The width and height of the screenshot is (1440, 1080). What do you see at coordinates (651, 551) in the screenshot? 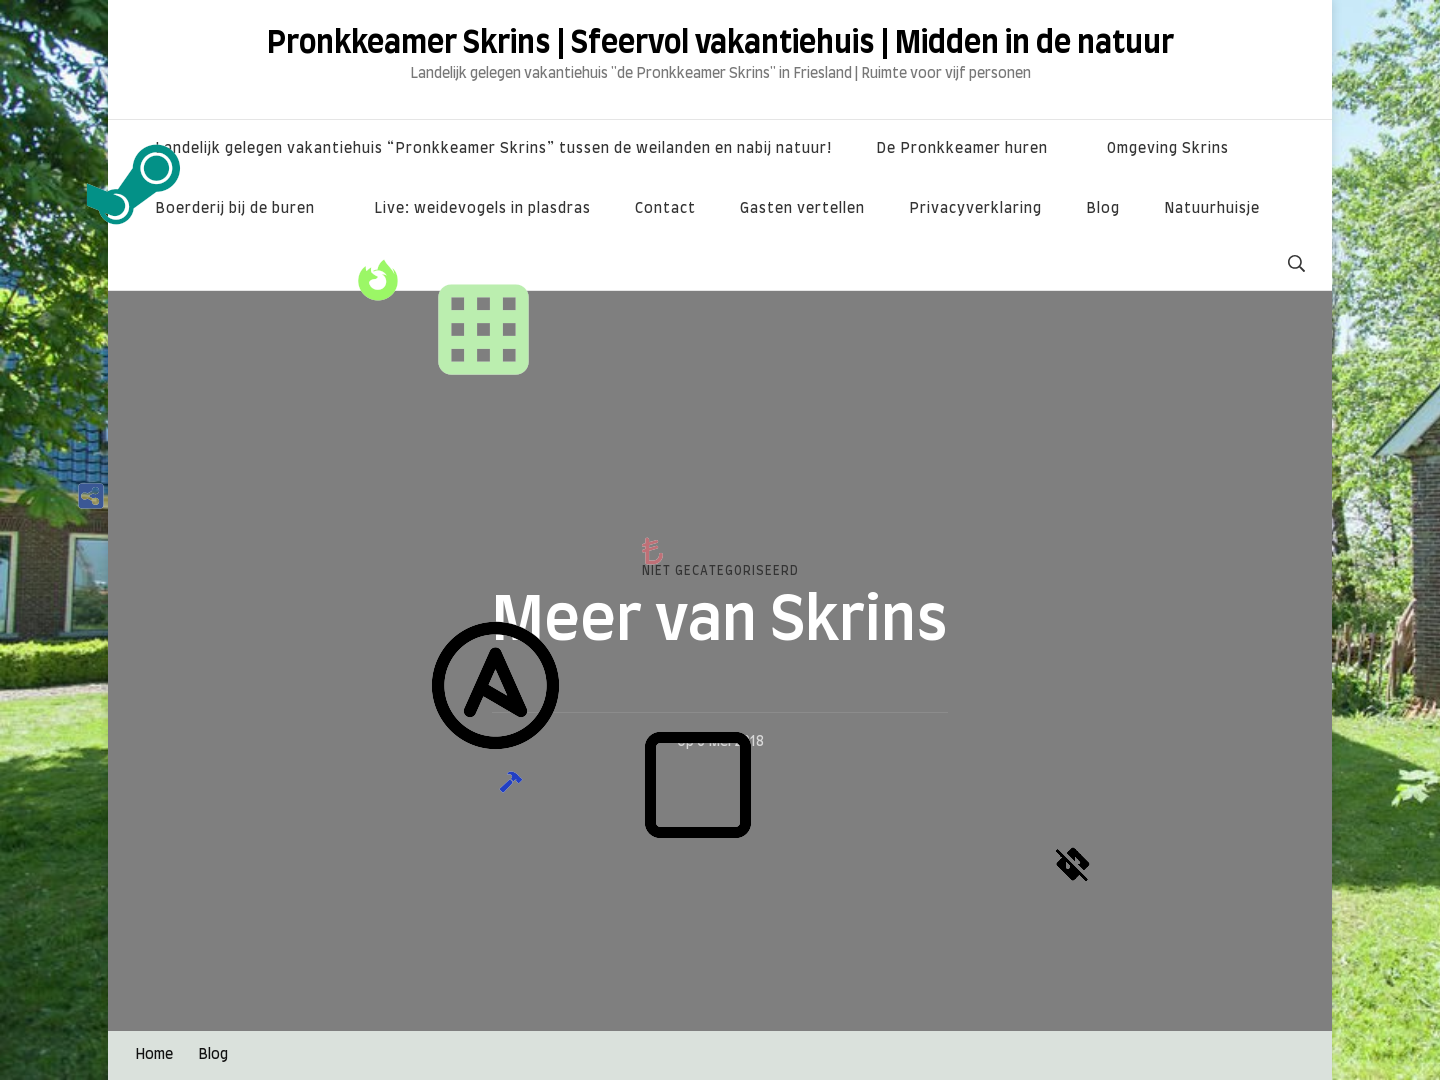
I see `indicates Turkish lira currency` at bounding box center [651, 551].